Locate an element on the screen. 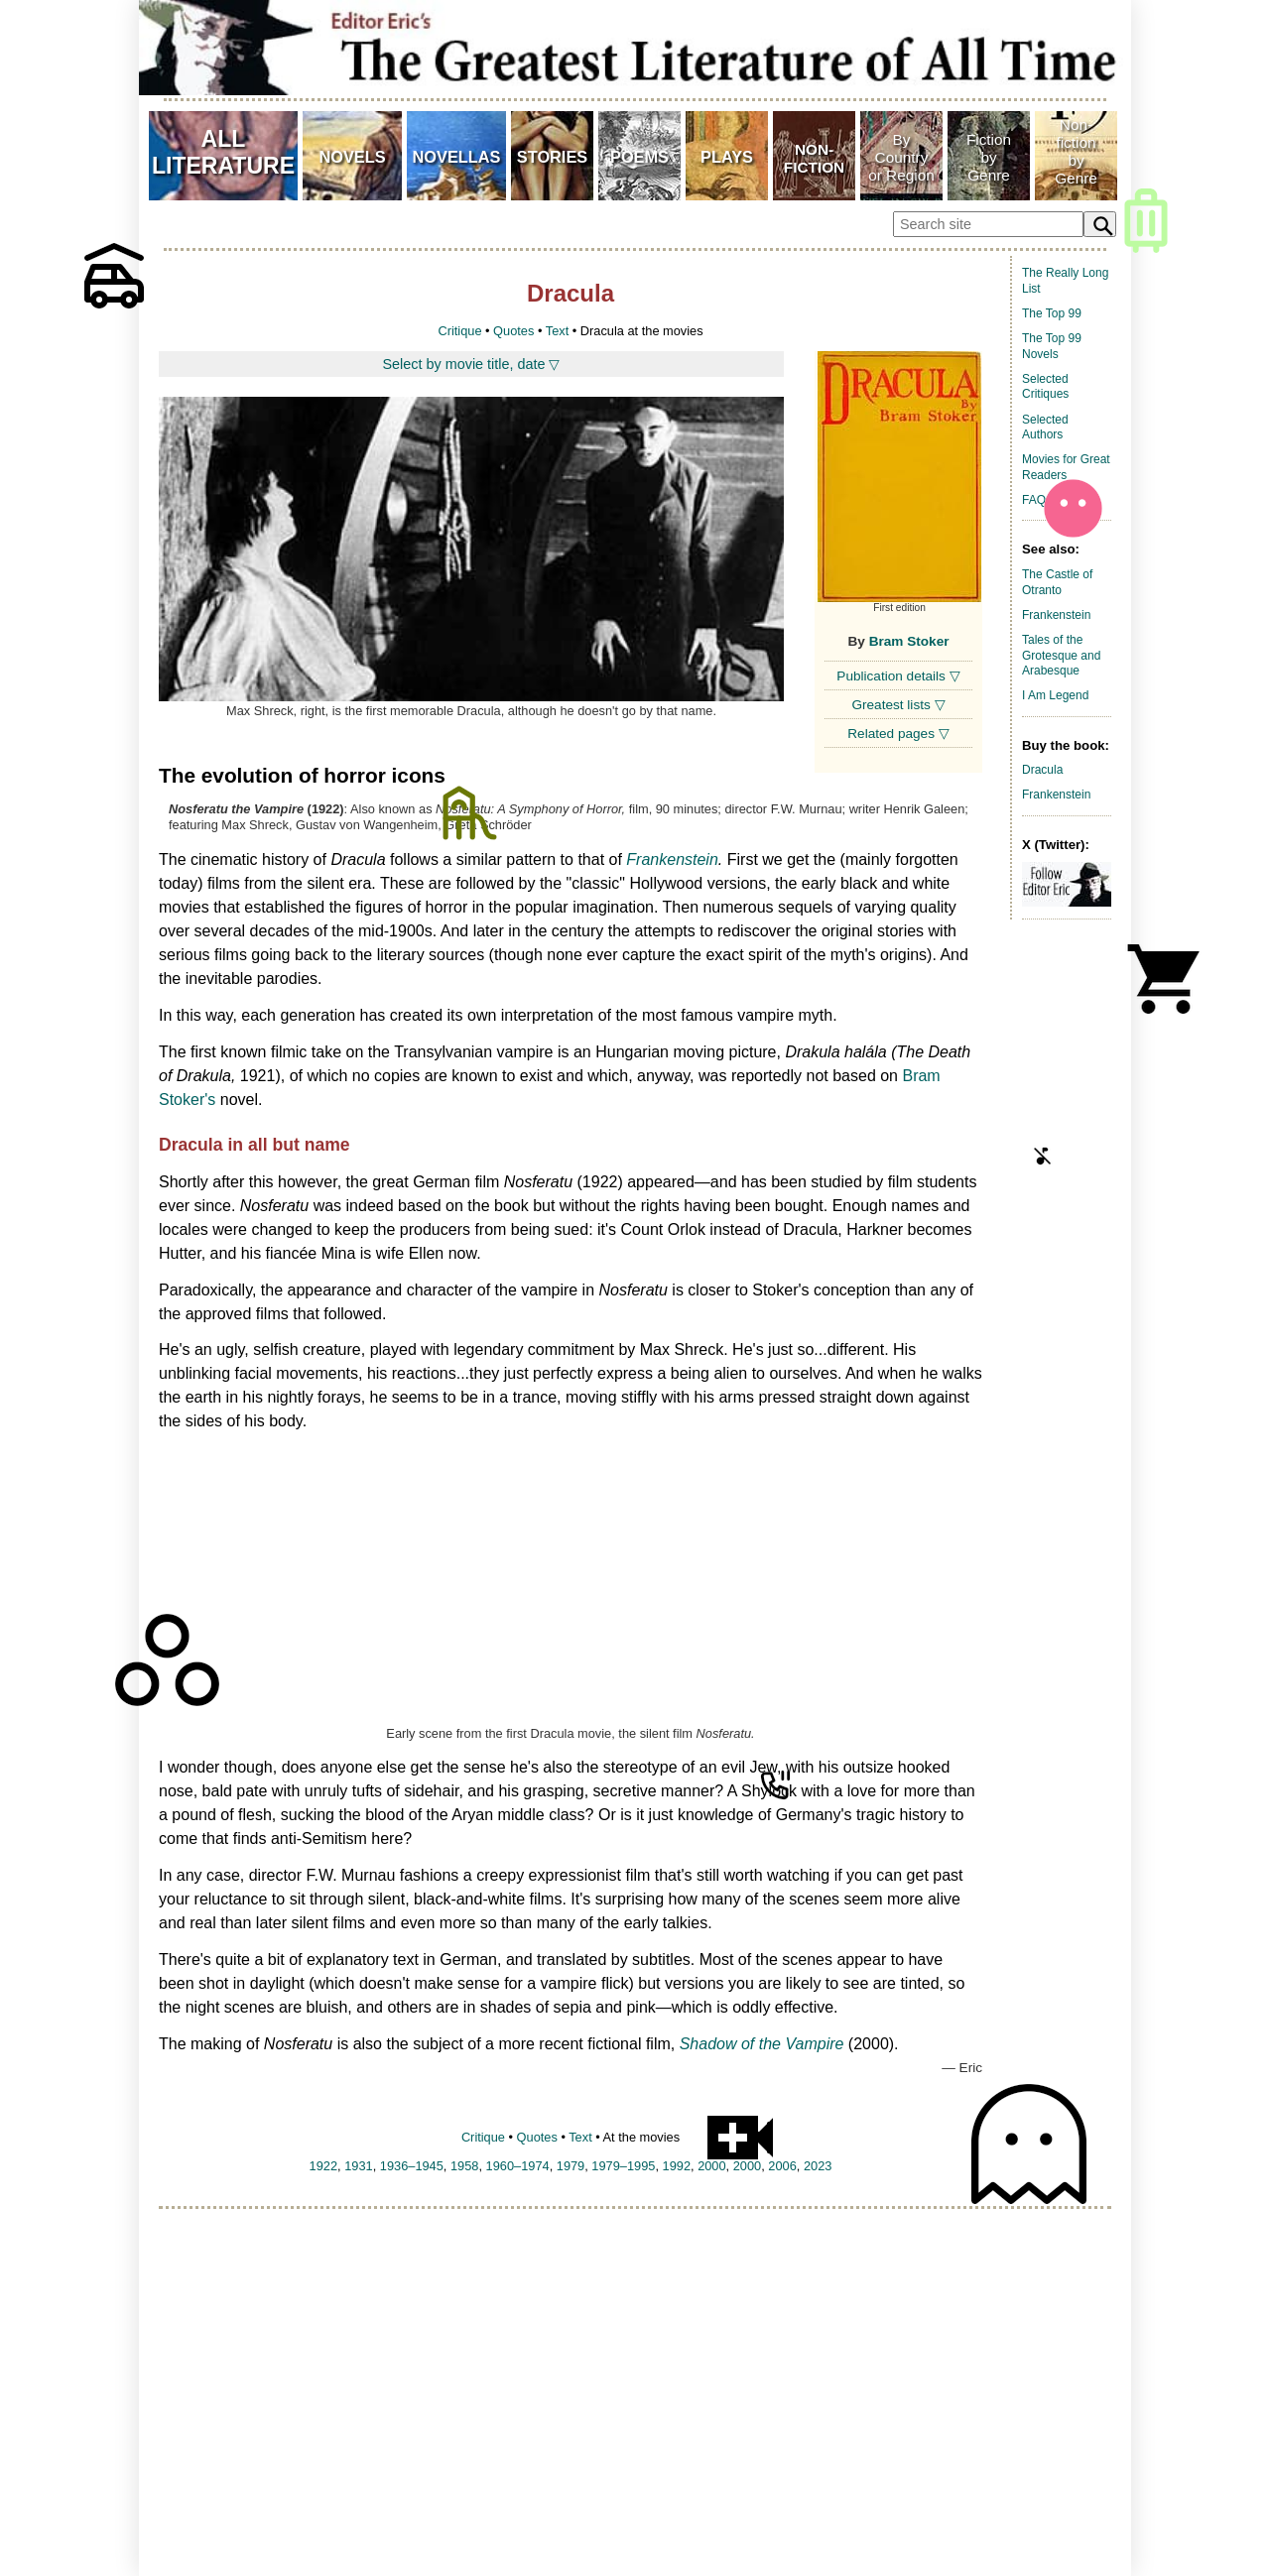 The image size is (1270, 2576). mute or disable music playback is located at coordinates (1042, 1156).